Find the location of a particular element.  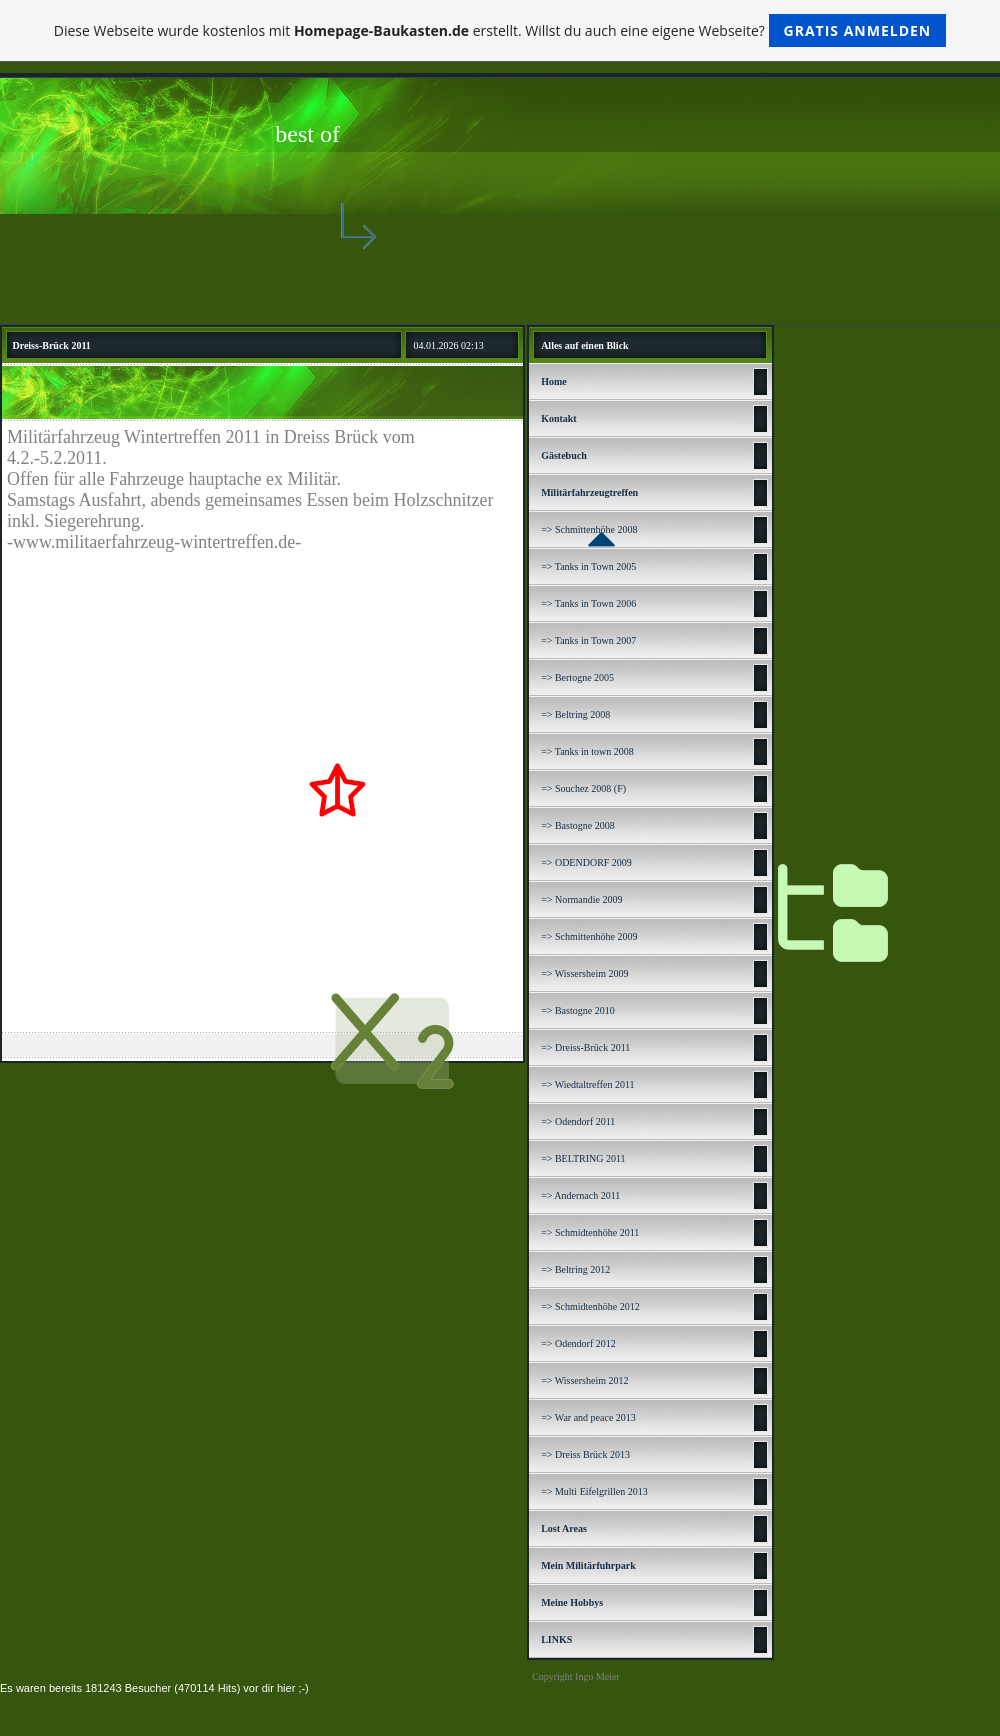

indicates a partial or half-star rating is located at coordinates (337, 792).